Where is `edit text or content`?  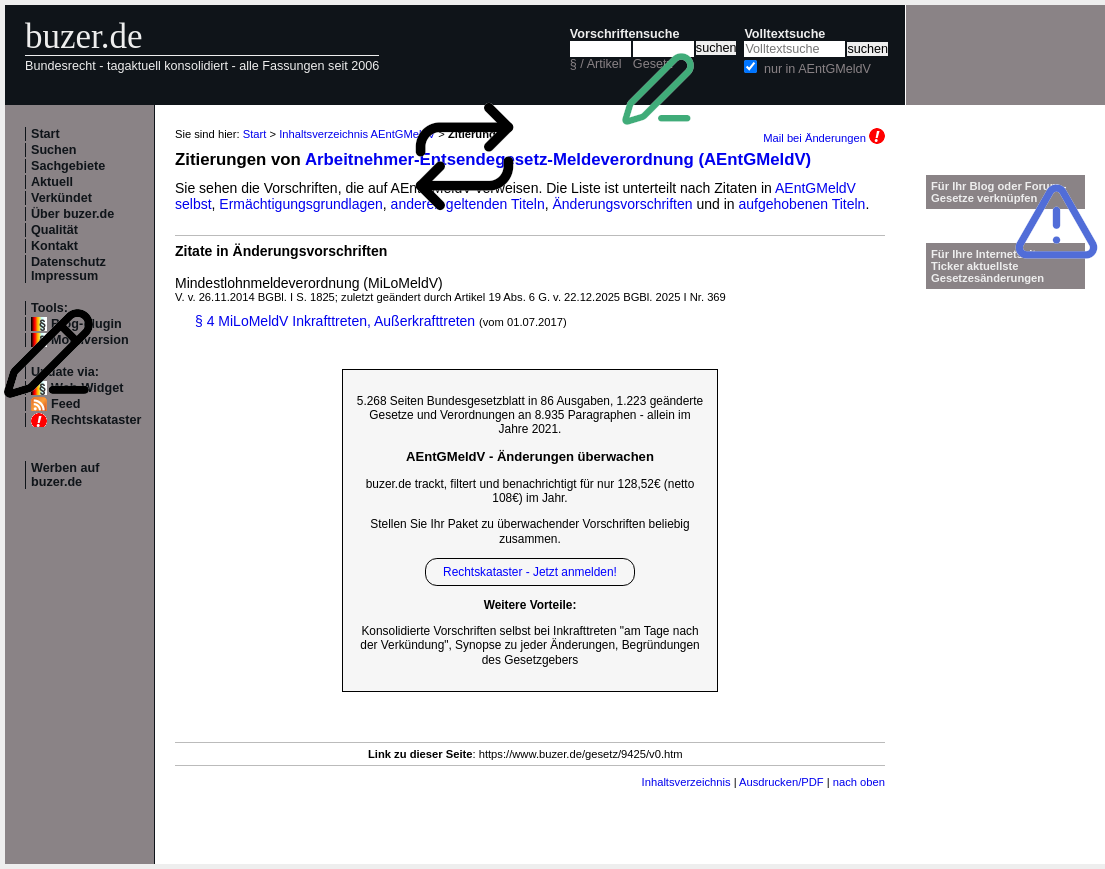 edit text or content is located at coordinates (658, 89).